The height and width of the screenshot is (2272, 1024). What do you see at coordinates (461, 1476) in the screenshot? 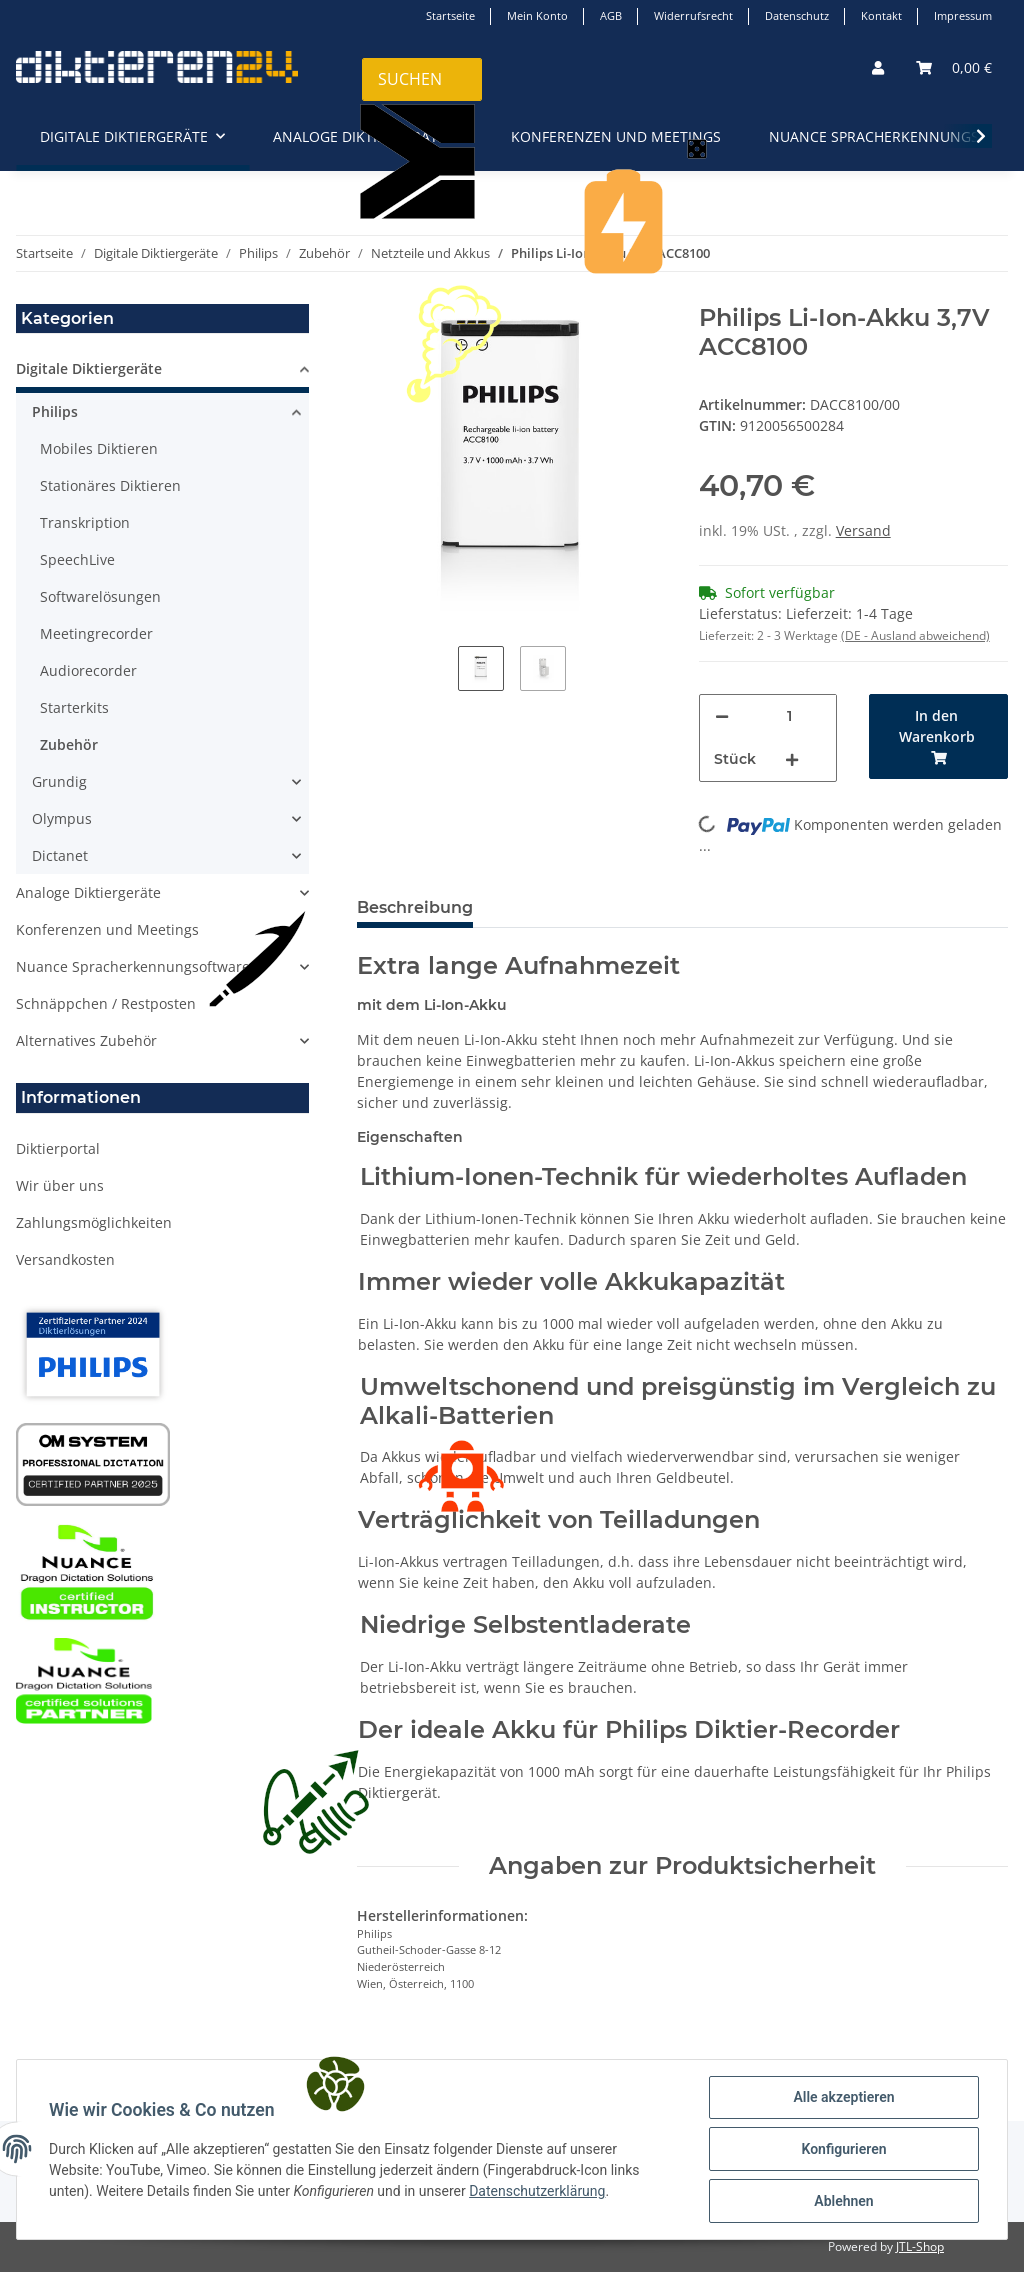
I see `access bot or automation settings` at bounding box center [461, 1476].